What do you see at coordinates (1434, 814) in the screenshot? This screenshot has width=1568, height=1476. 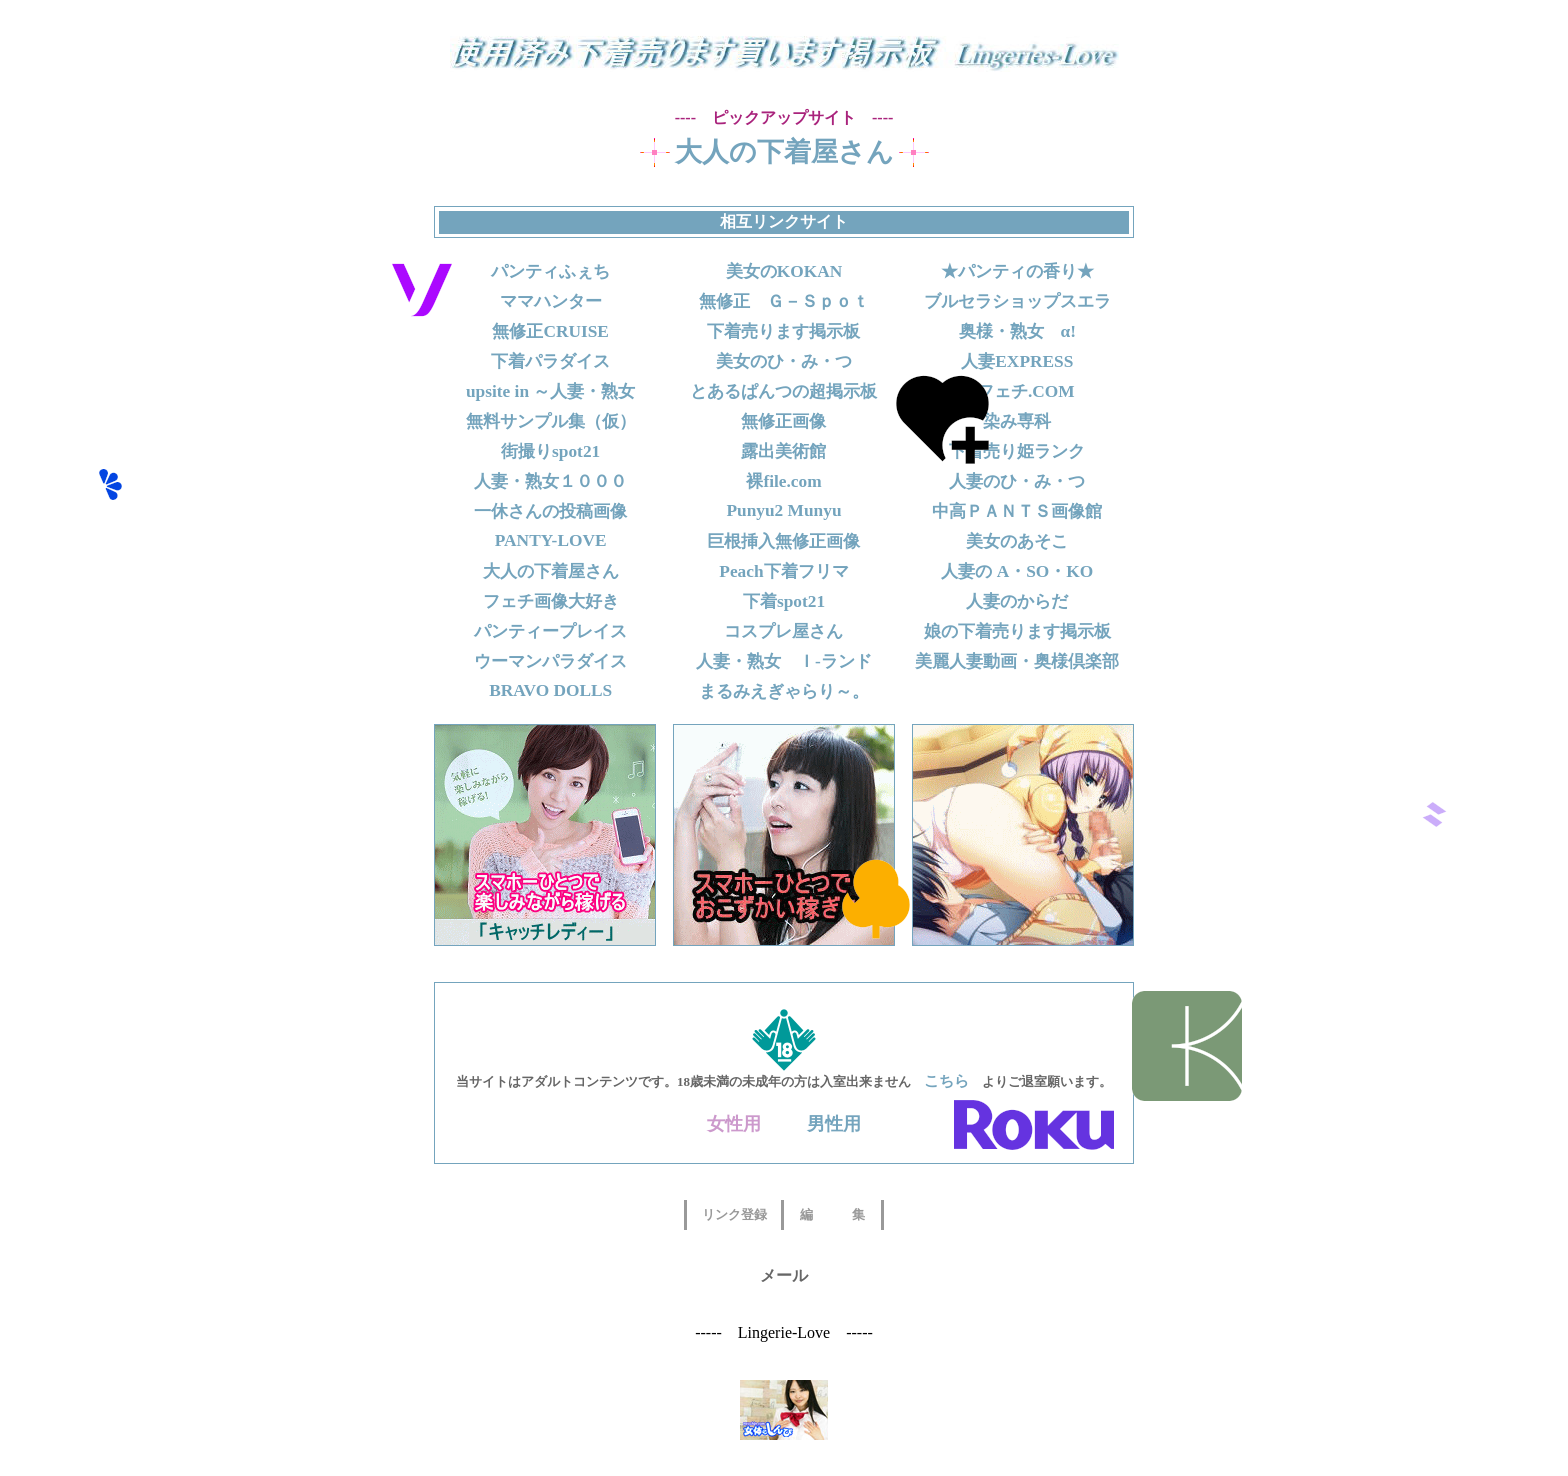 I see `nanostores library logo` at bounding box center [1434, 814].